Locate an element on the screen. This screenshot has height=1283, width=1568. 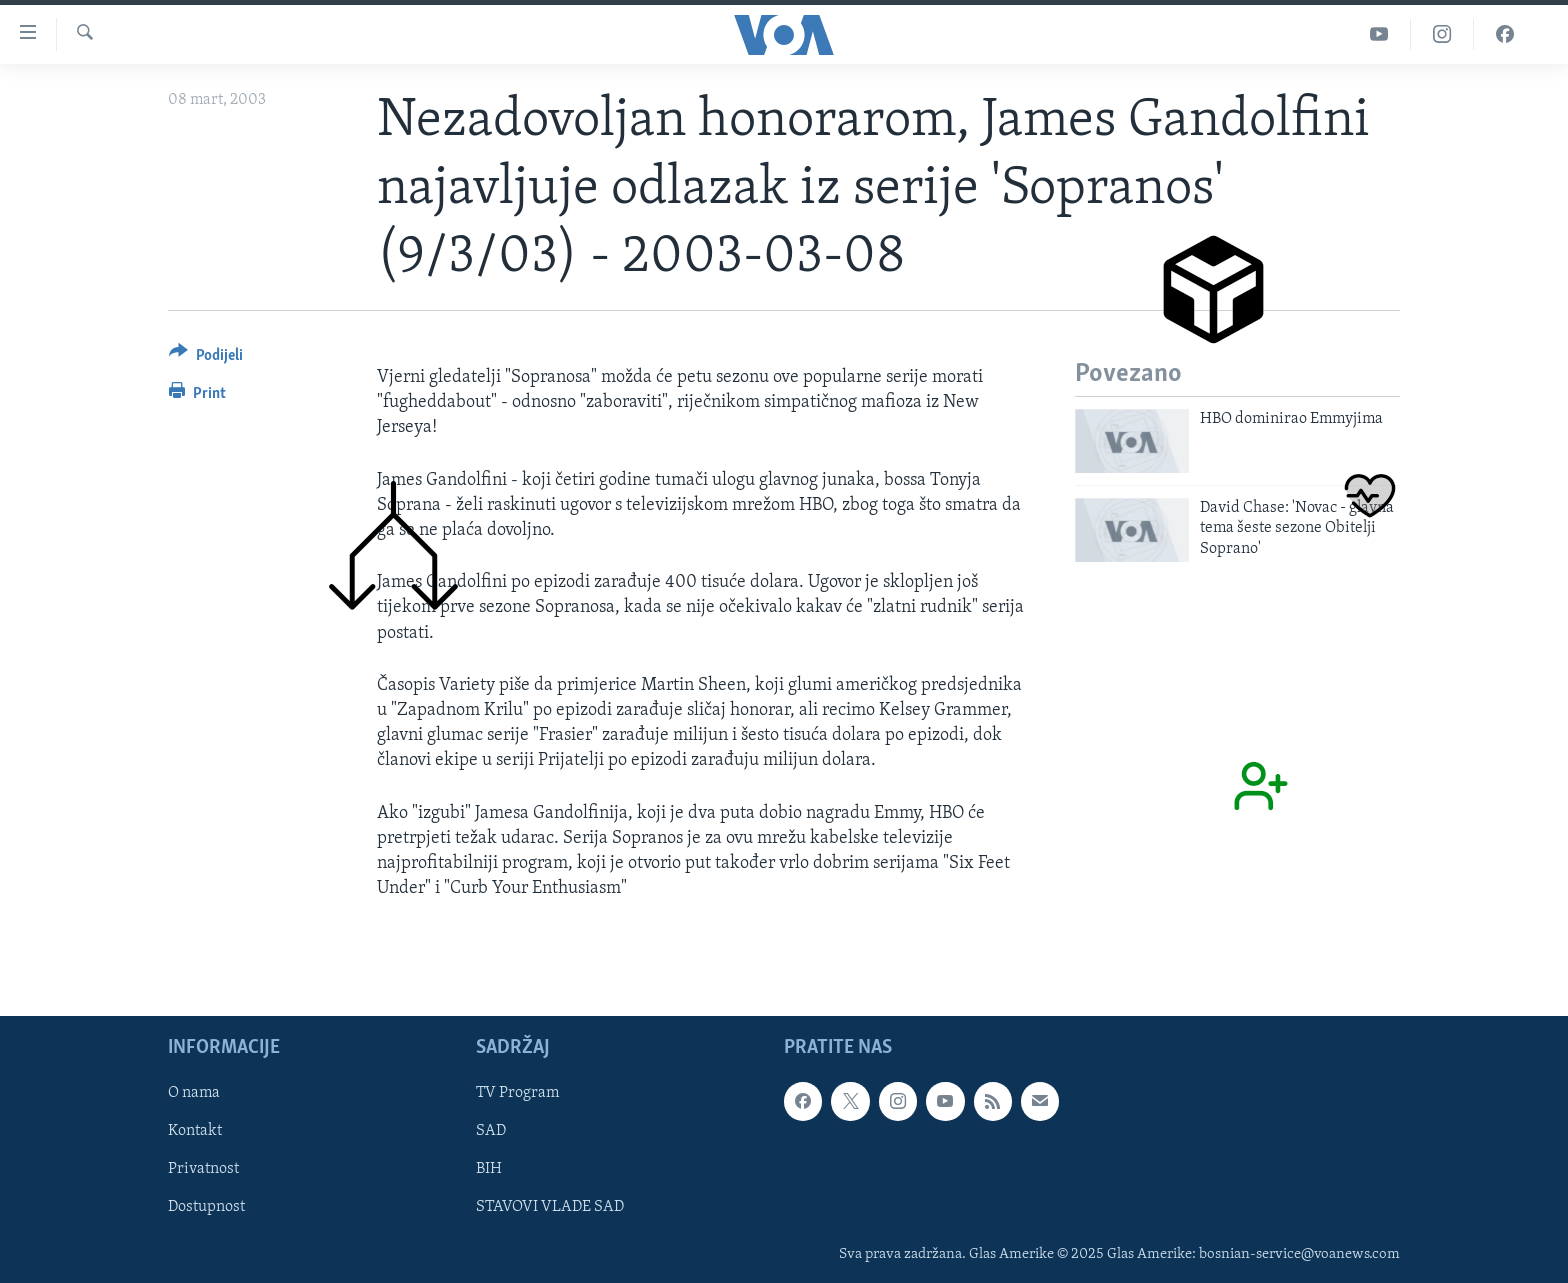
open codesandbox development environment is located at coordinates (1213, 289).